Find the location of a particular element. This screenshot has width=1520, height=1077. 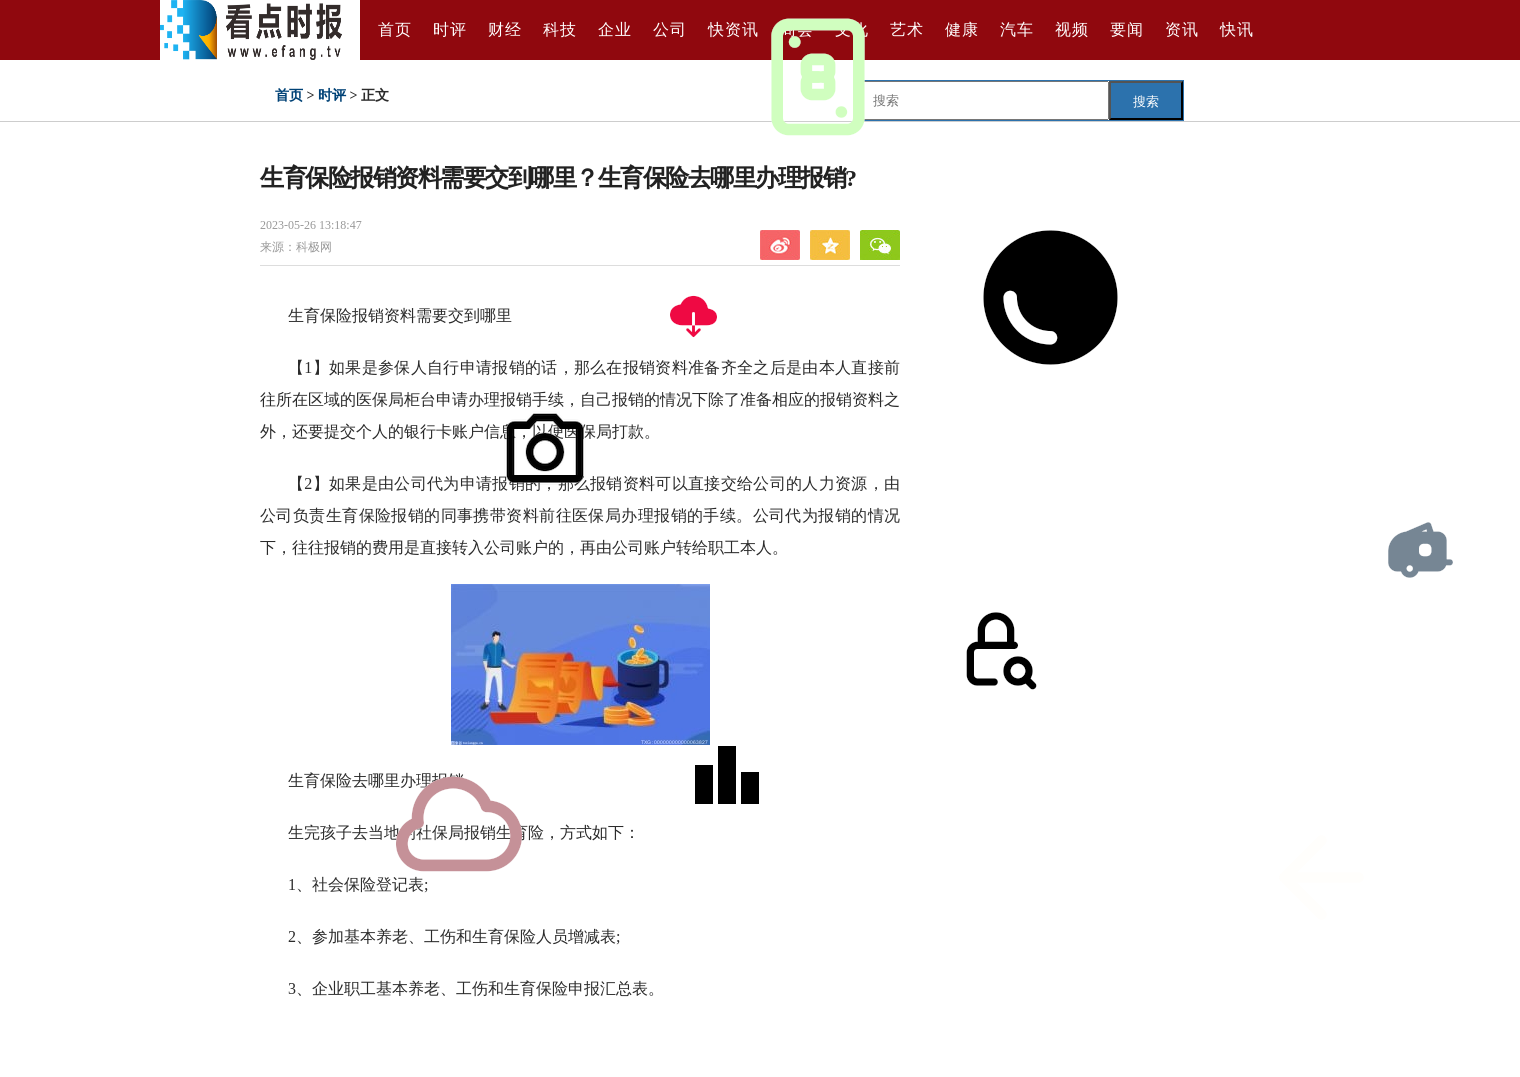

access caravan or RV rental options is located at coordinates (1419, 550).